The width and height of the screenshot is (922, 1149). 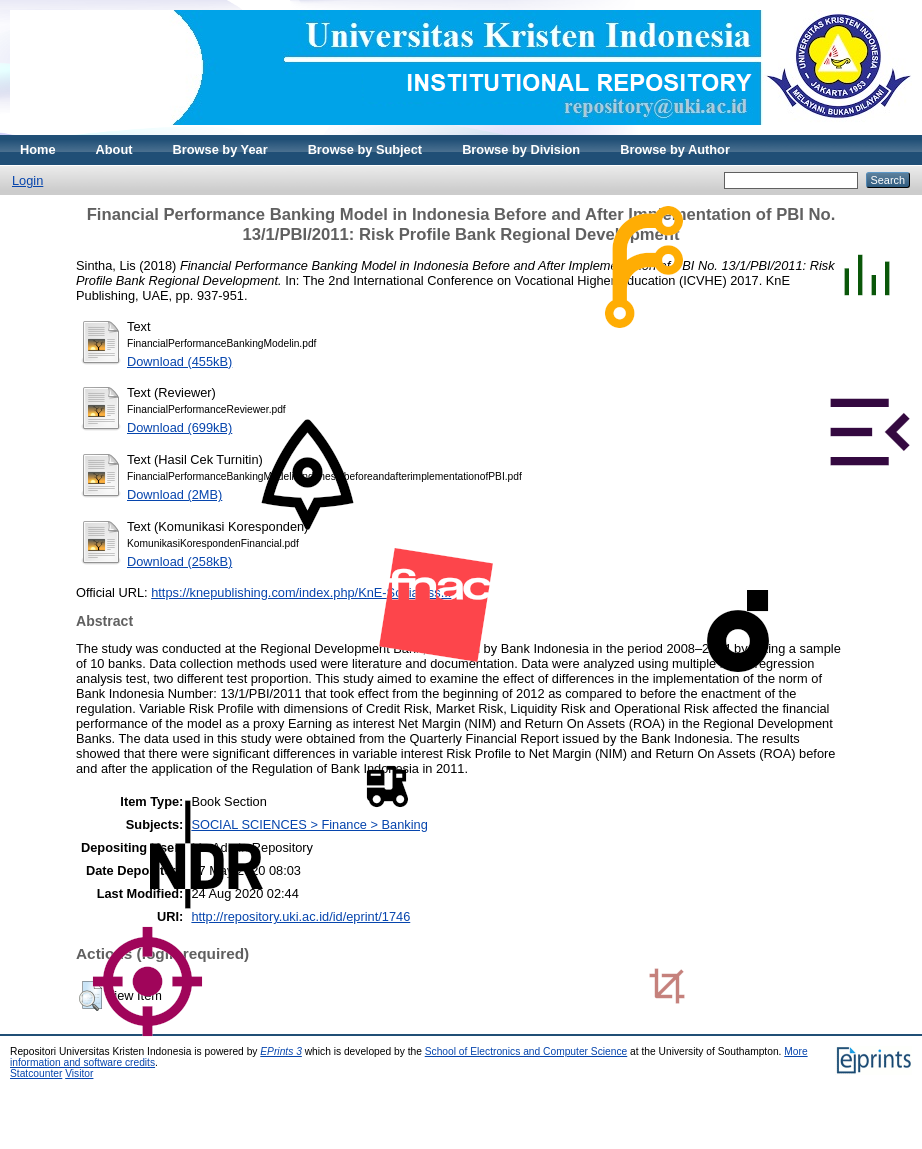 I want to click on open depositphotos stock image library, so click(x=738, y=631).